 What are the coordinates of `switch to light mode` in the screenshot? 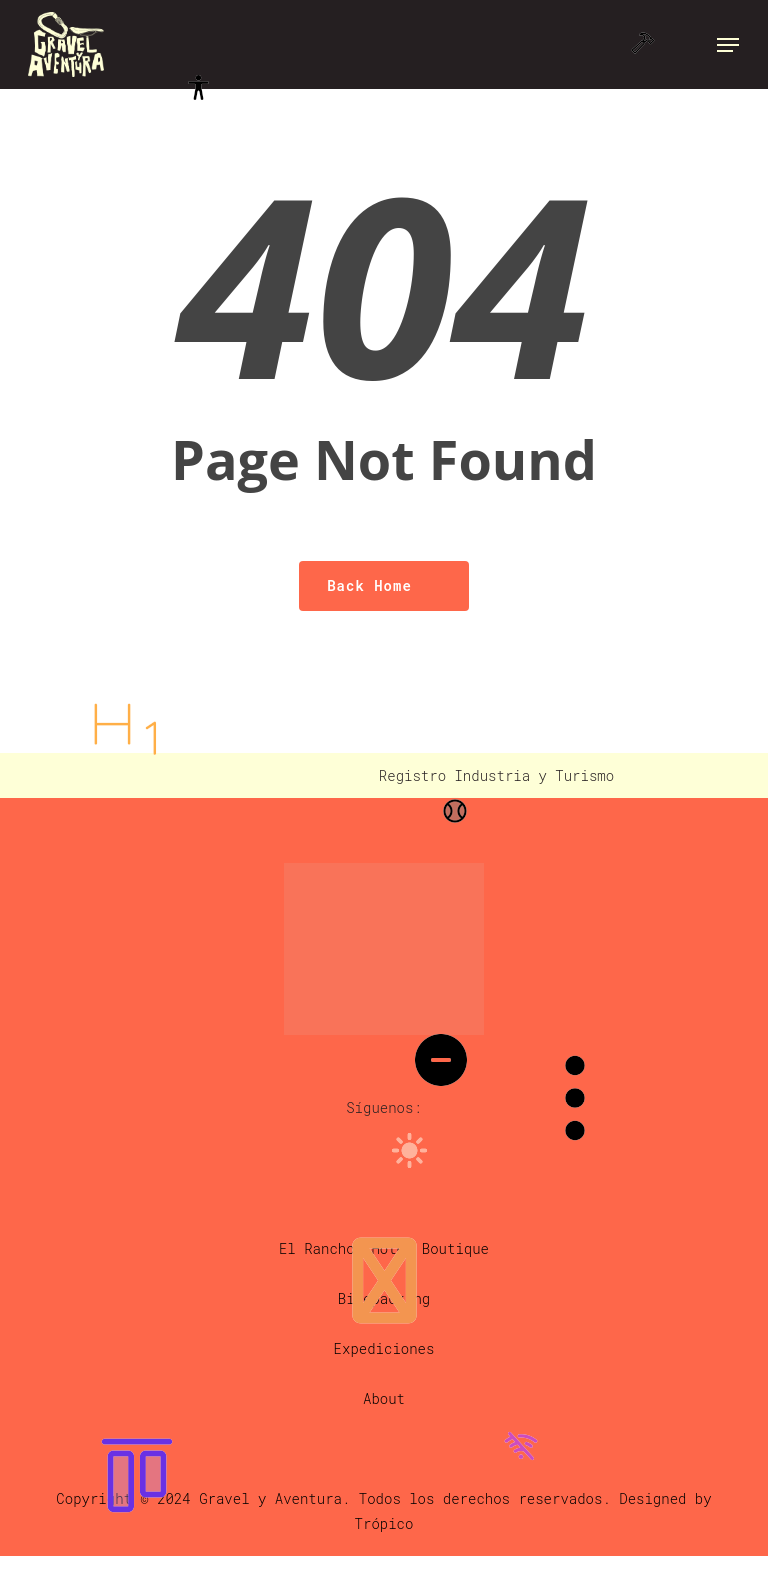 It's located at (409, 1150).